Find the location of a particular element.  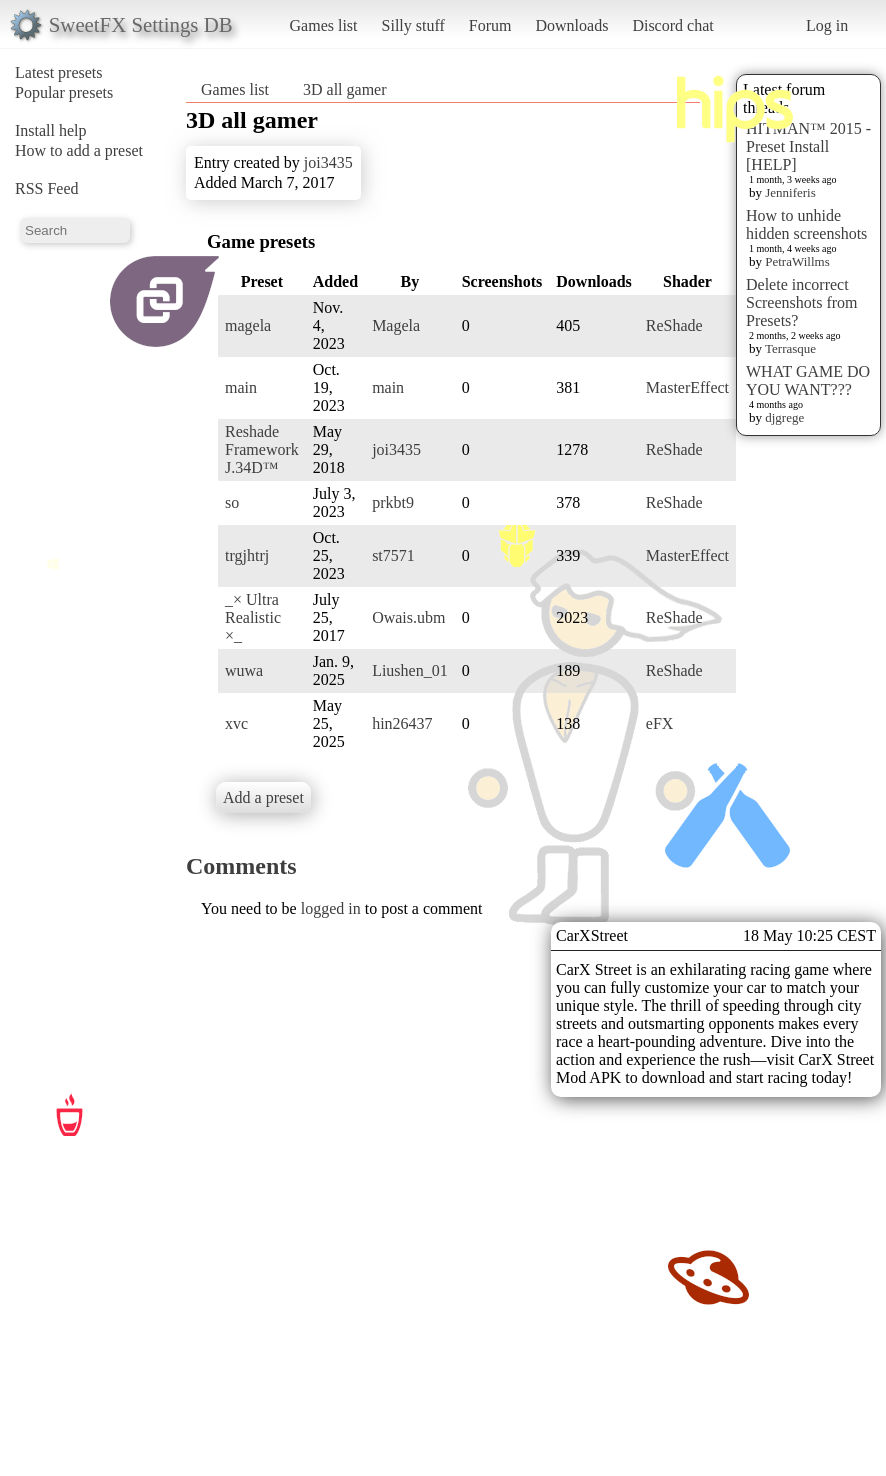

open the Untappd app is located at coordinates (727, 815).